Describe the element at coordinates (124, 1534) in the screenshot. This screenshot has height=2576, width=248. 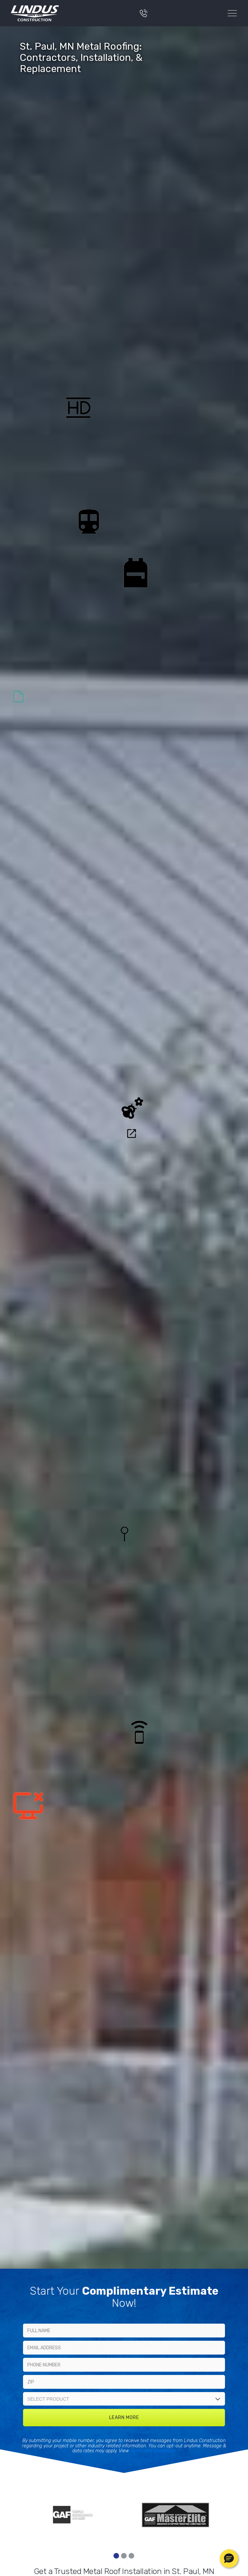
I see `mark a location on the map` at that location.